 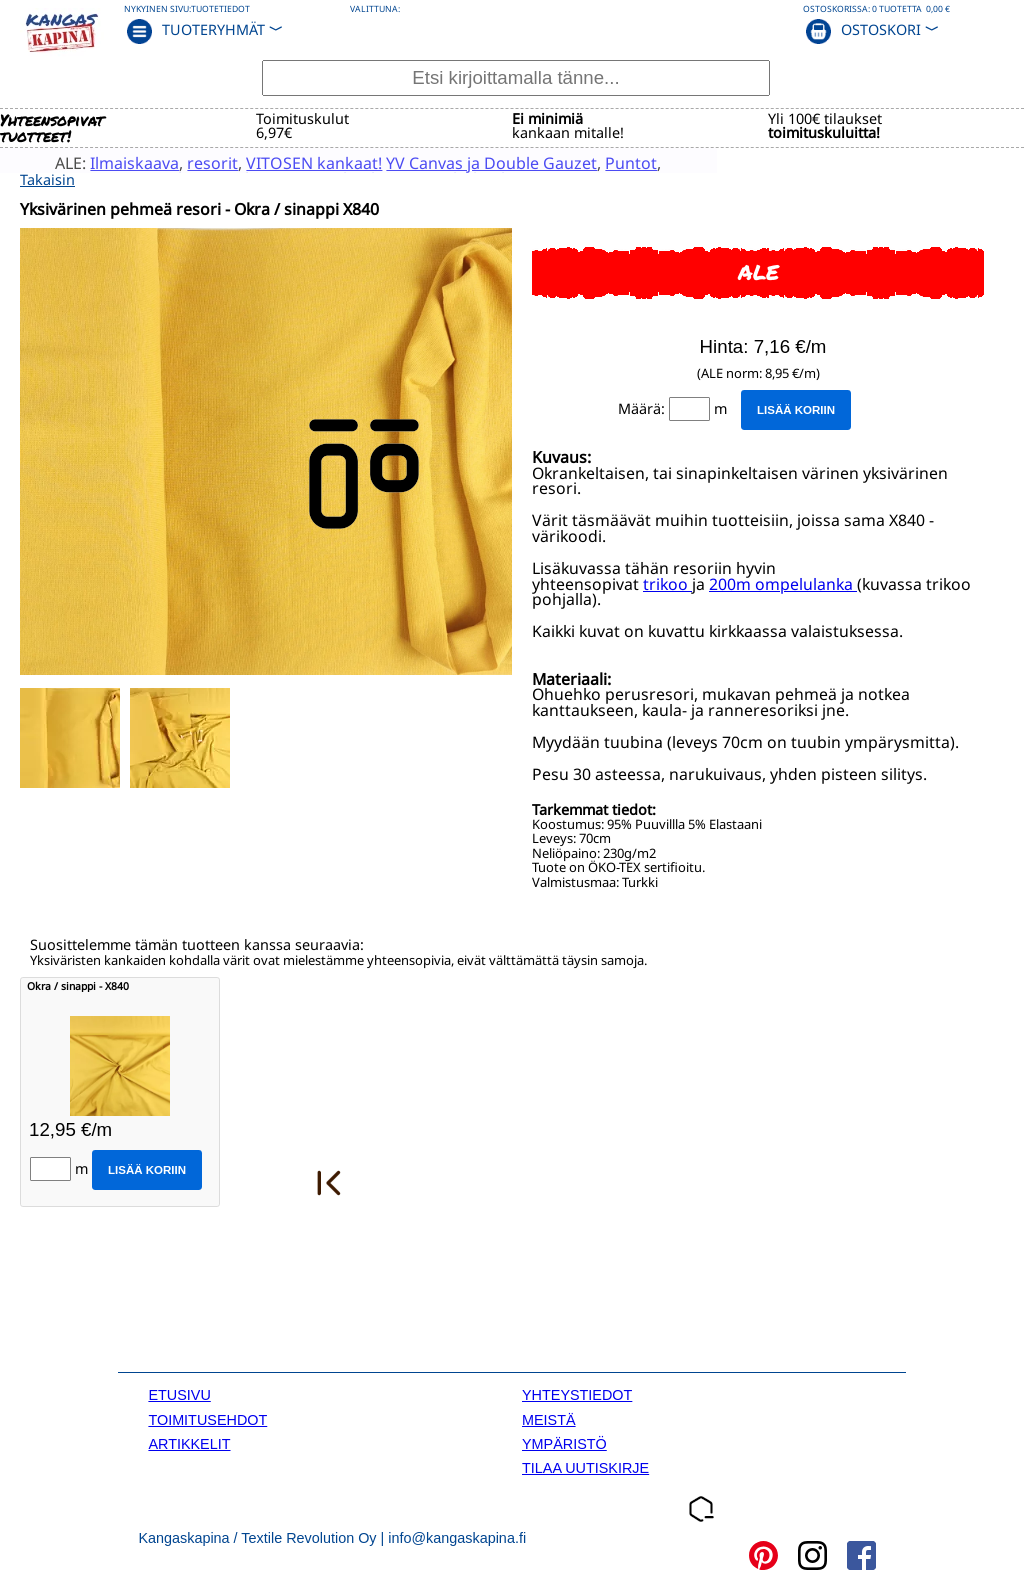 I want to click on switch to kanban board view, so click(x=364, y=474).